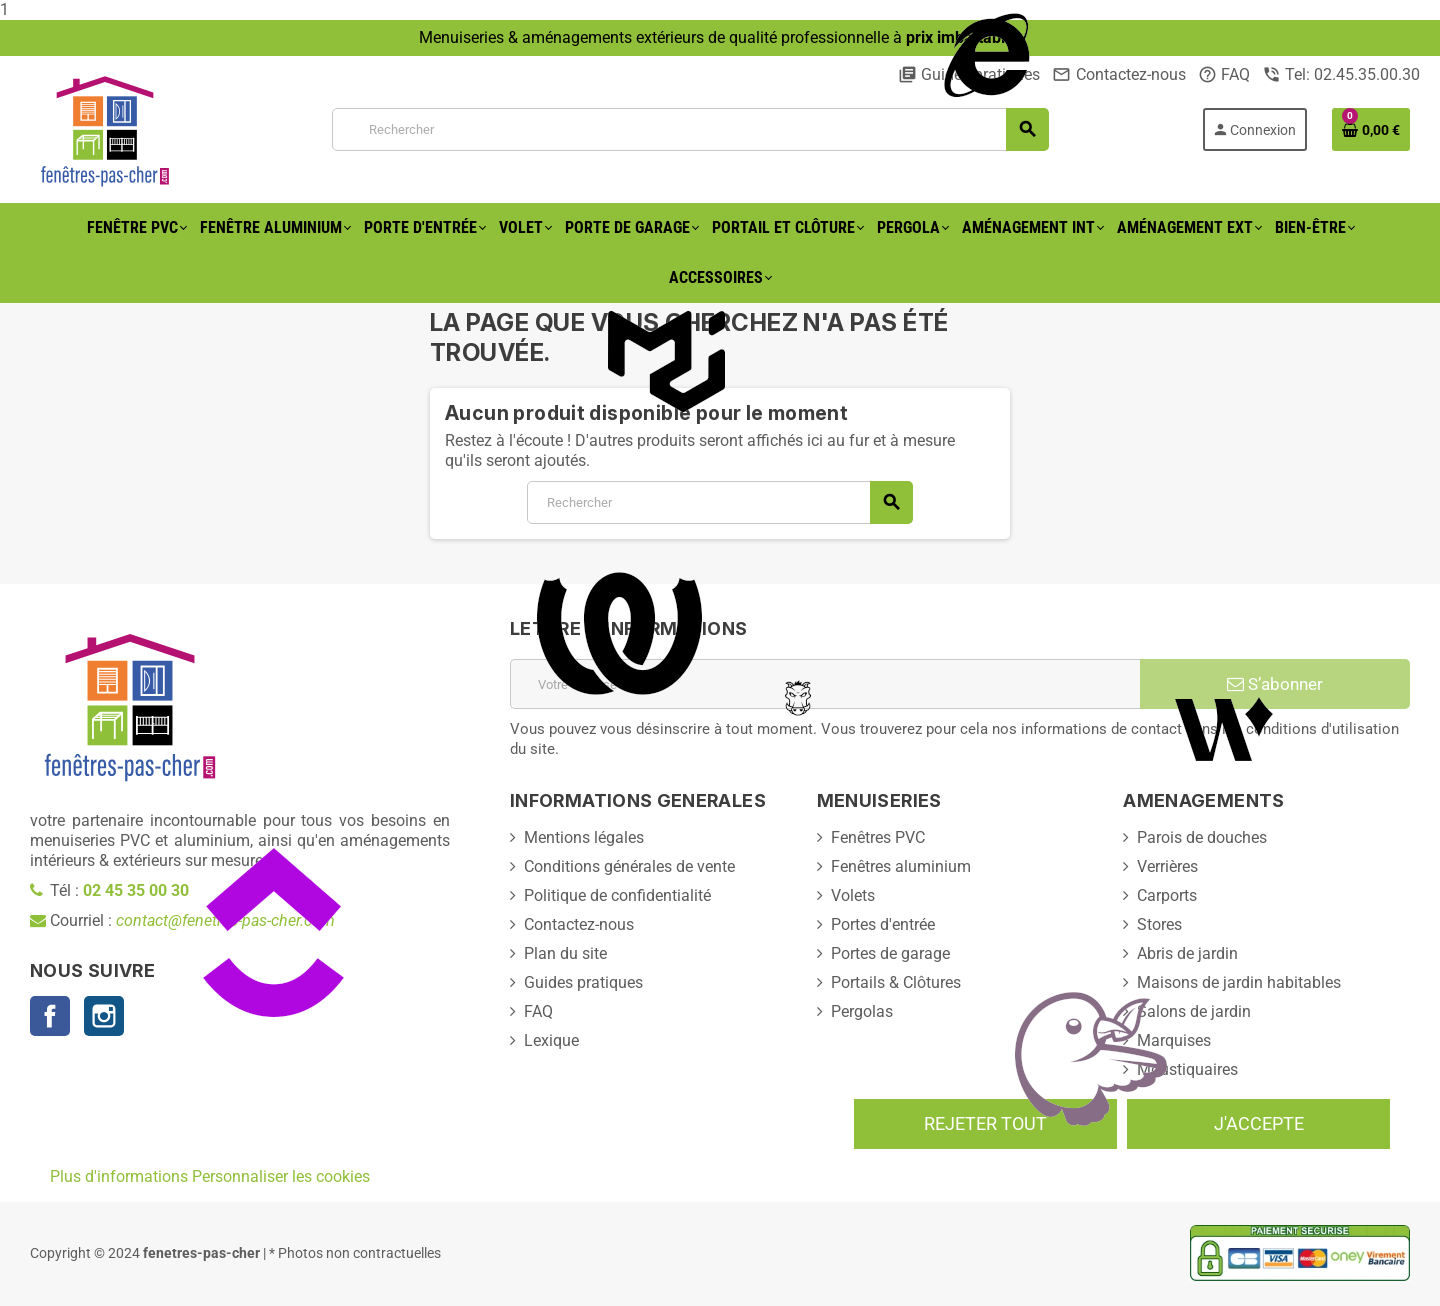  Describe the element at coordinates (798, 698) in the screenshot. I see `grunt javascript task runner logo` at that location.